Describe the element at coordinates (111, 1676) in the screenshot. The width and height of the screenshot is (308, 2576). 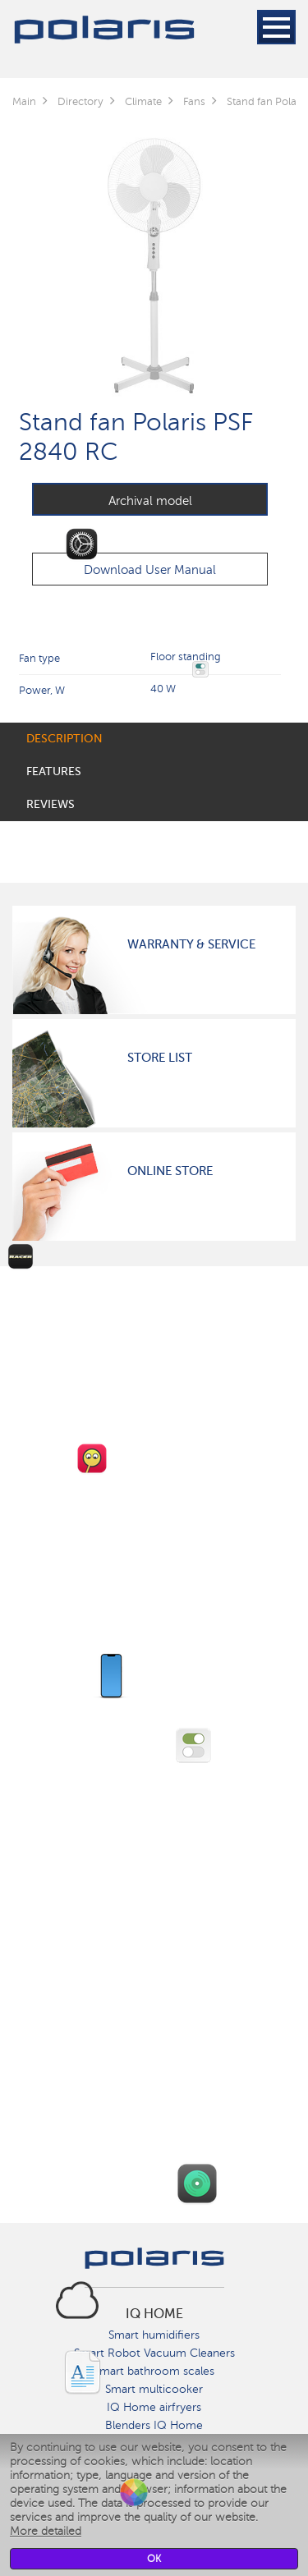
I see `iPhone 13 Pro device connected` at that location.